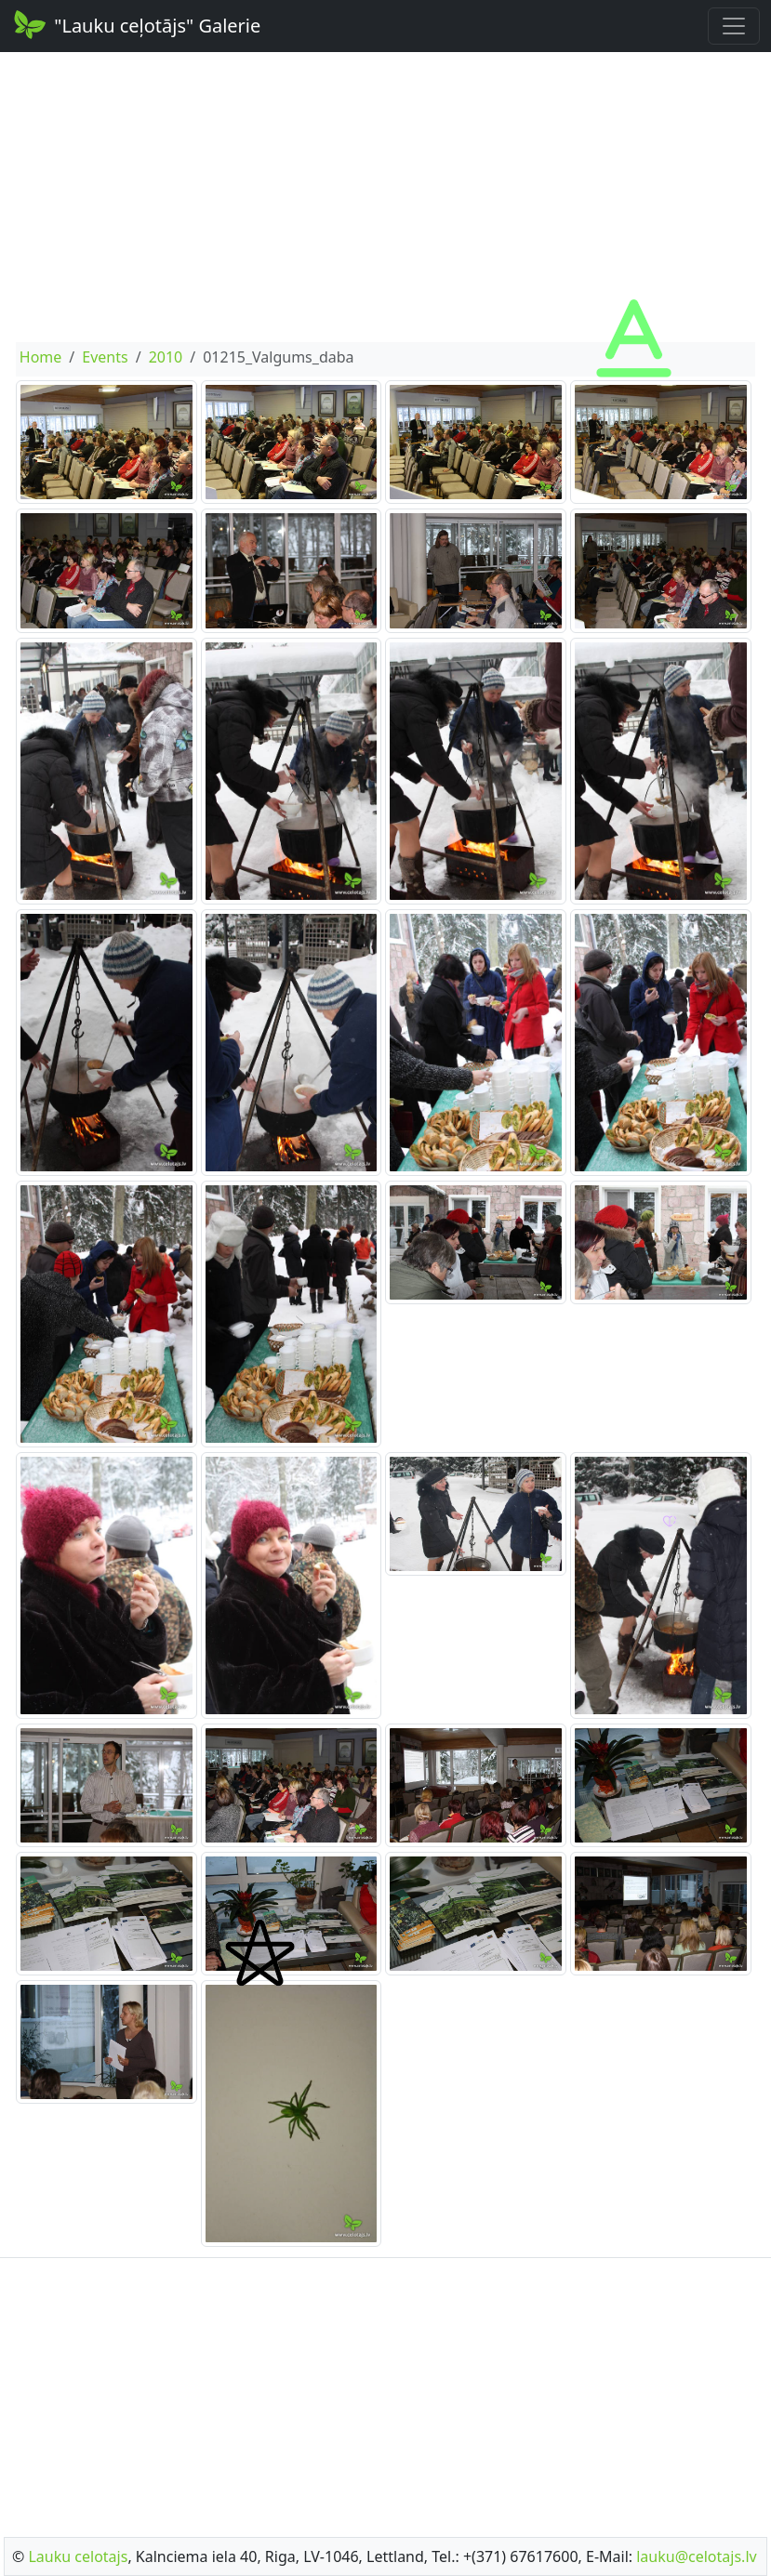 Image resolution: width=771 pixels, height=2576 pixels. I want to click on apply underline formatting to text, so click(633, 339).